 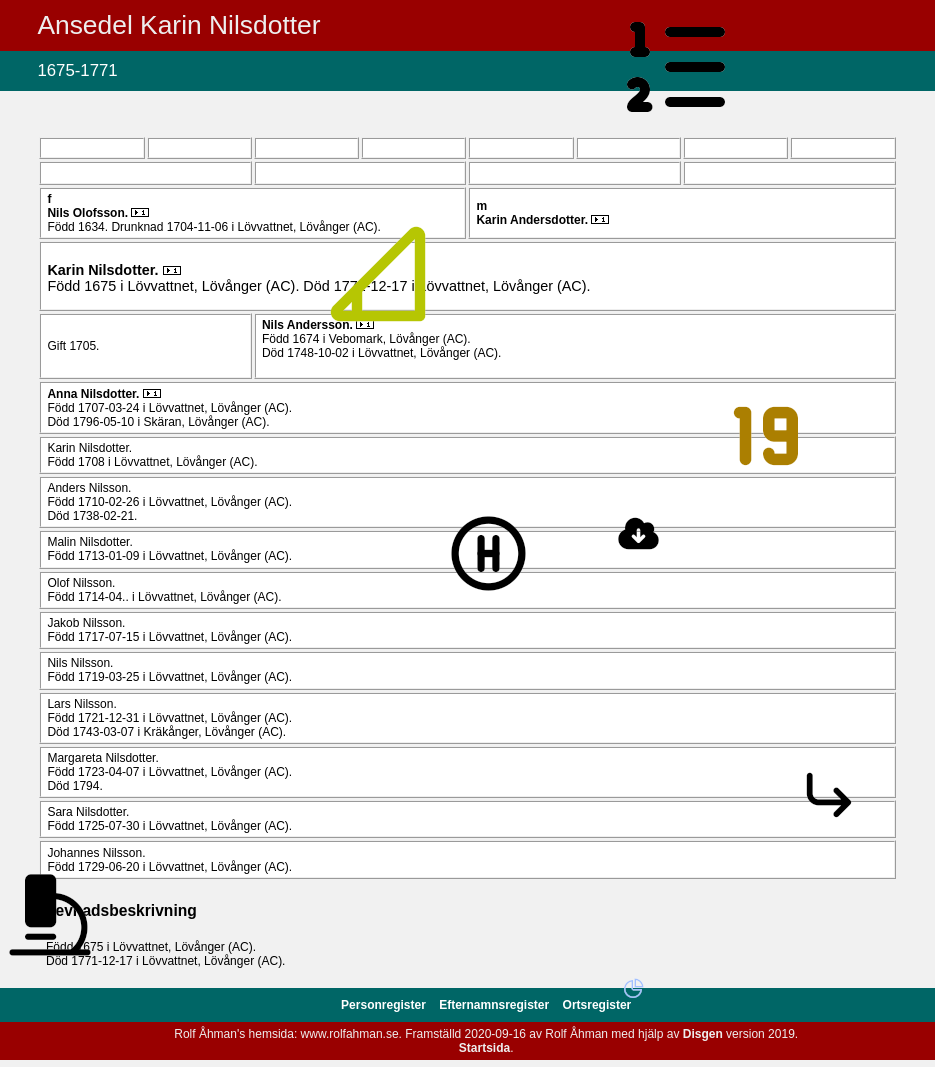 I want to click on create a numbered list, so click(x=675, y=67).